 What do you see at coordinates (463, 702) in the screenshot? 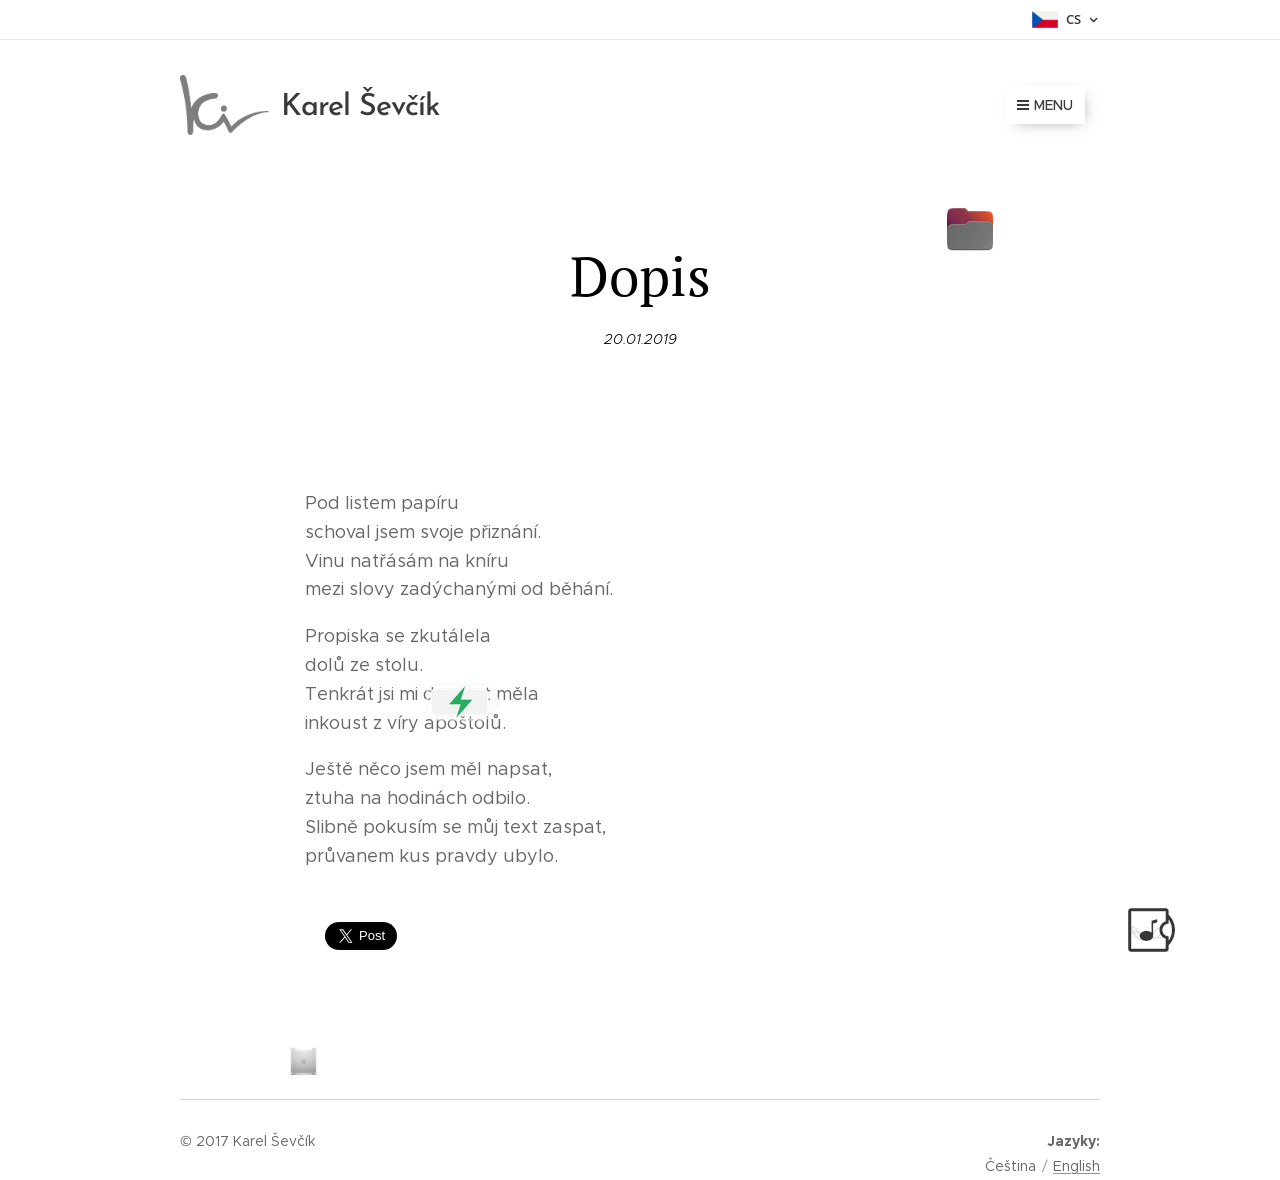
I see `battery fully charged and connected to power` at bounding box center [463, 702].